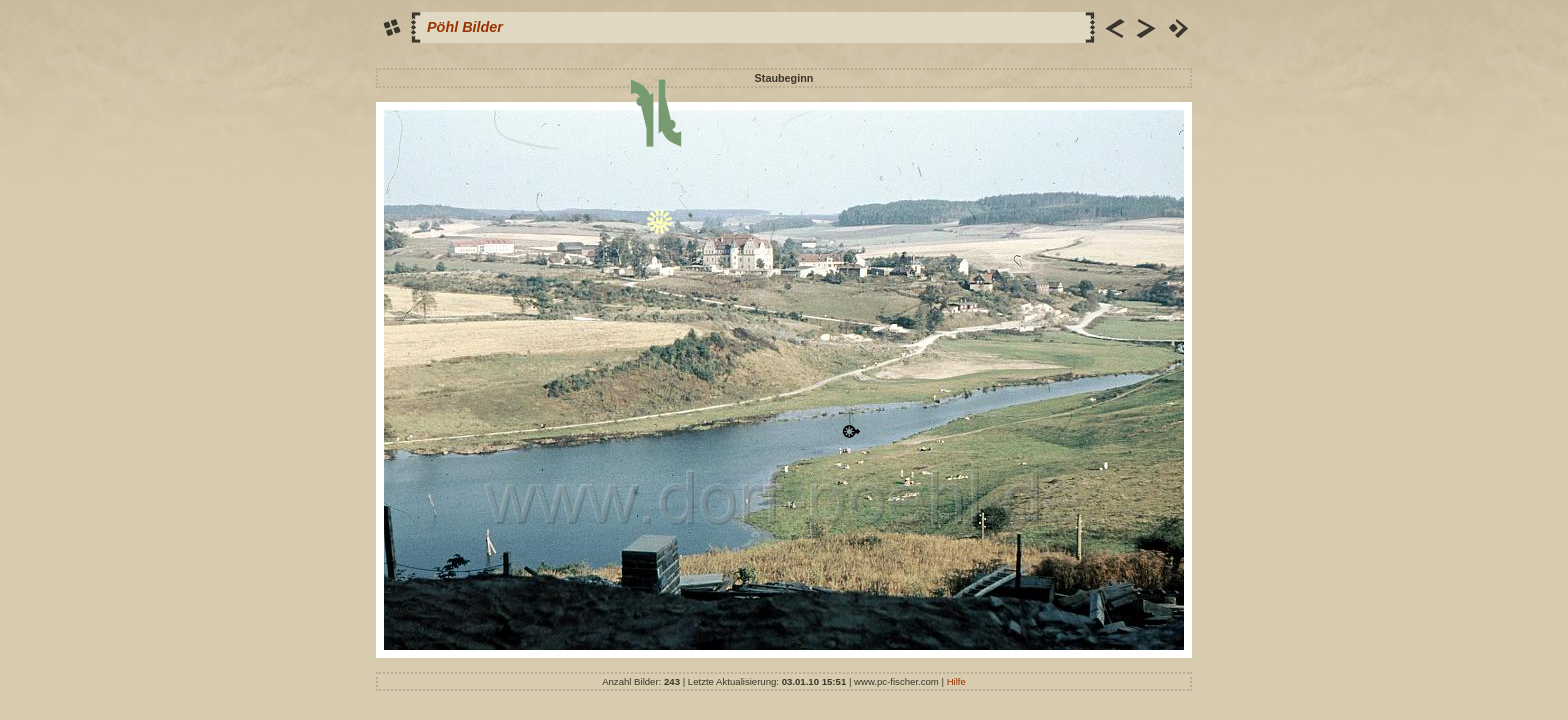 This screenshot has height=720, width=1568. What do you see at coordinates (659, 221) in the screenshot?
I see `abstract sun or radiant energy symbol` at bounding box center [659, 221].